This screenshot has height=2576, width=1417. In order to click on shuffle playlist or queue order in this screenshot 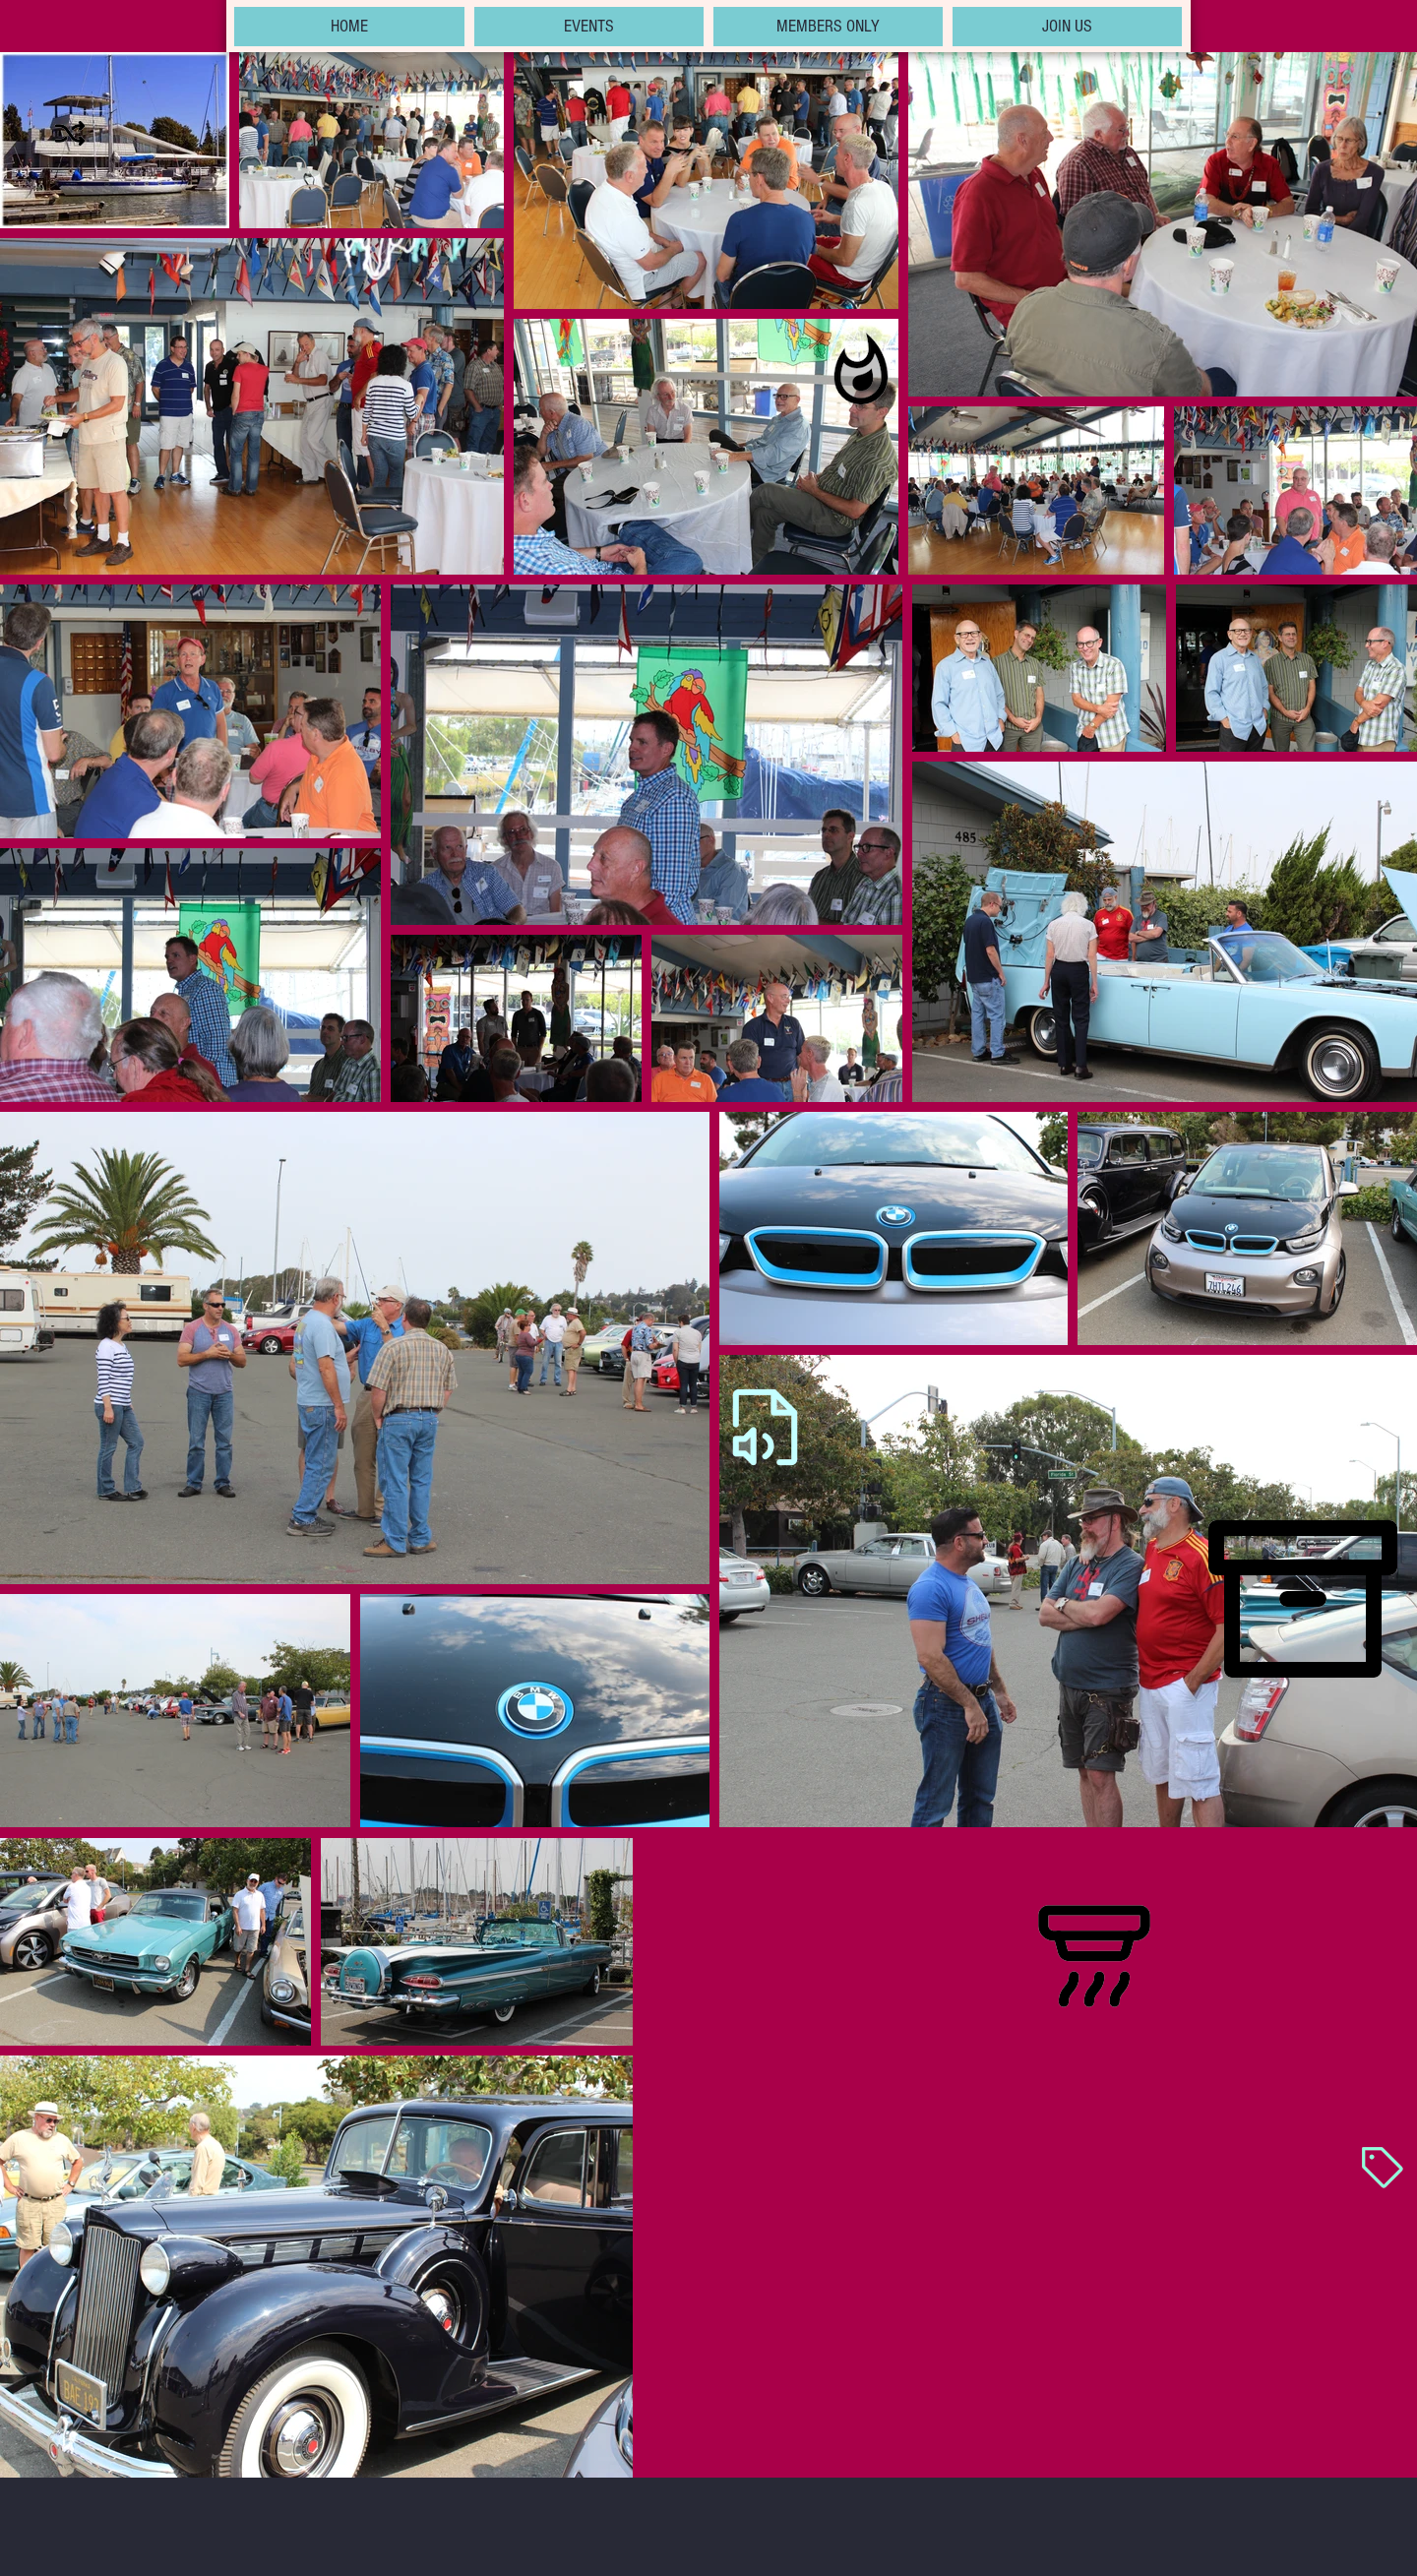, I will do `click(69, 133)`.